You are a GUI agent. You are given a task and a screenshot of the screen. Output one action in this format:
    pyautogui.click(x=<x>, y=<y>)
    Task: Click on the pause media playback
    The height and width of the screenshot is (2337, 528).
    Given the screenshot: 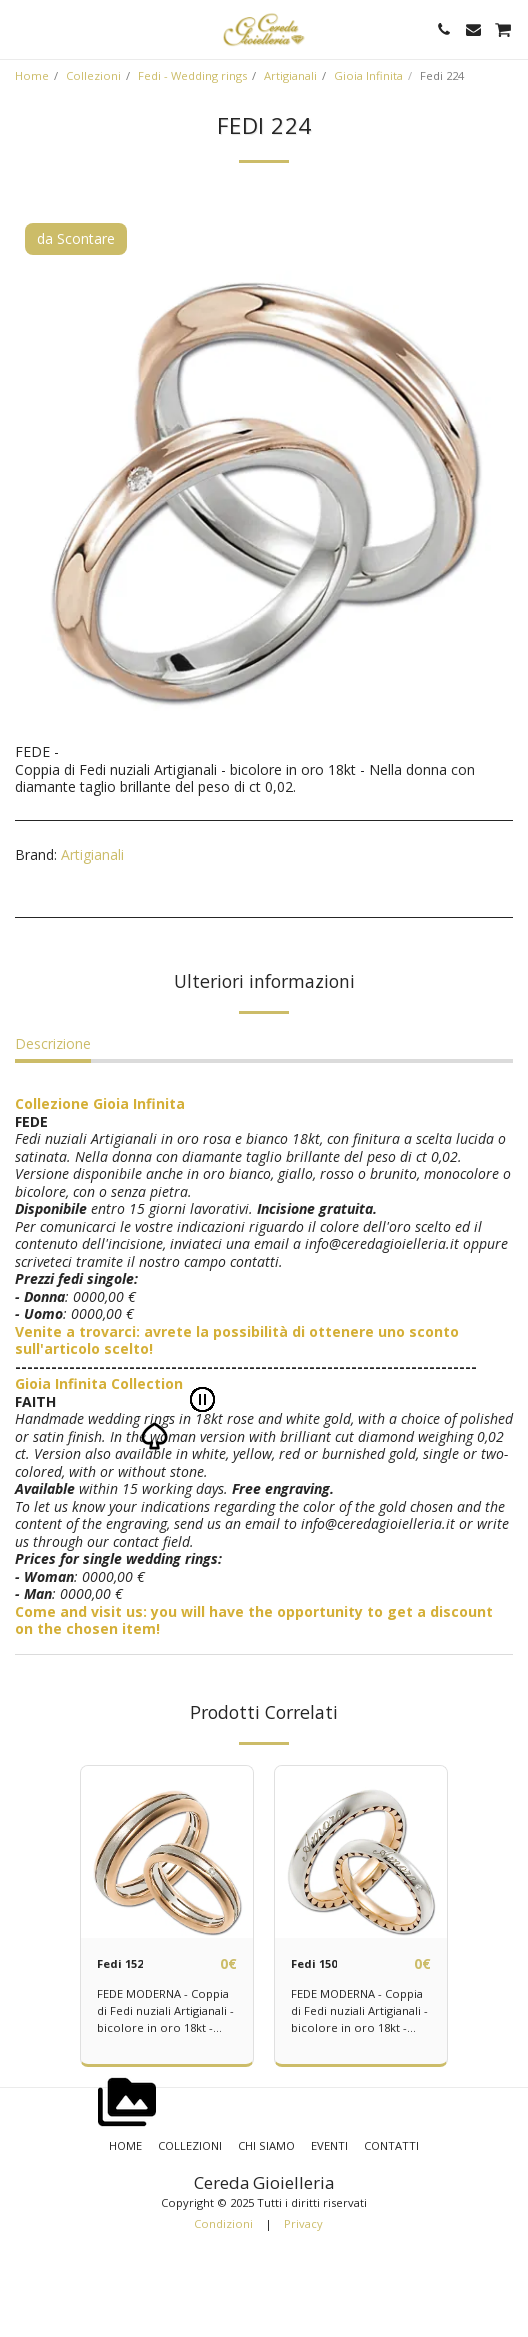 What is the action you would take?
    pyautogui.click(x=202, y=1399)
    